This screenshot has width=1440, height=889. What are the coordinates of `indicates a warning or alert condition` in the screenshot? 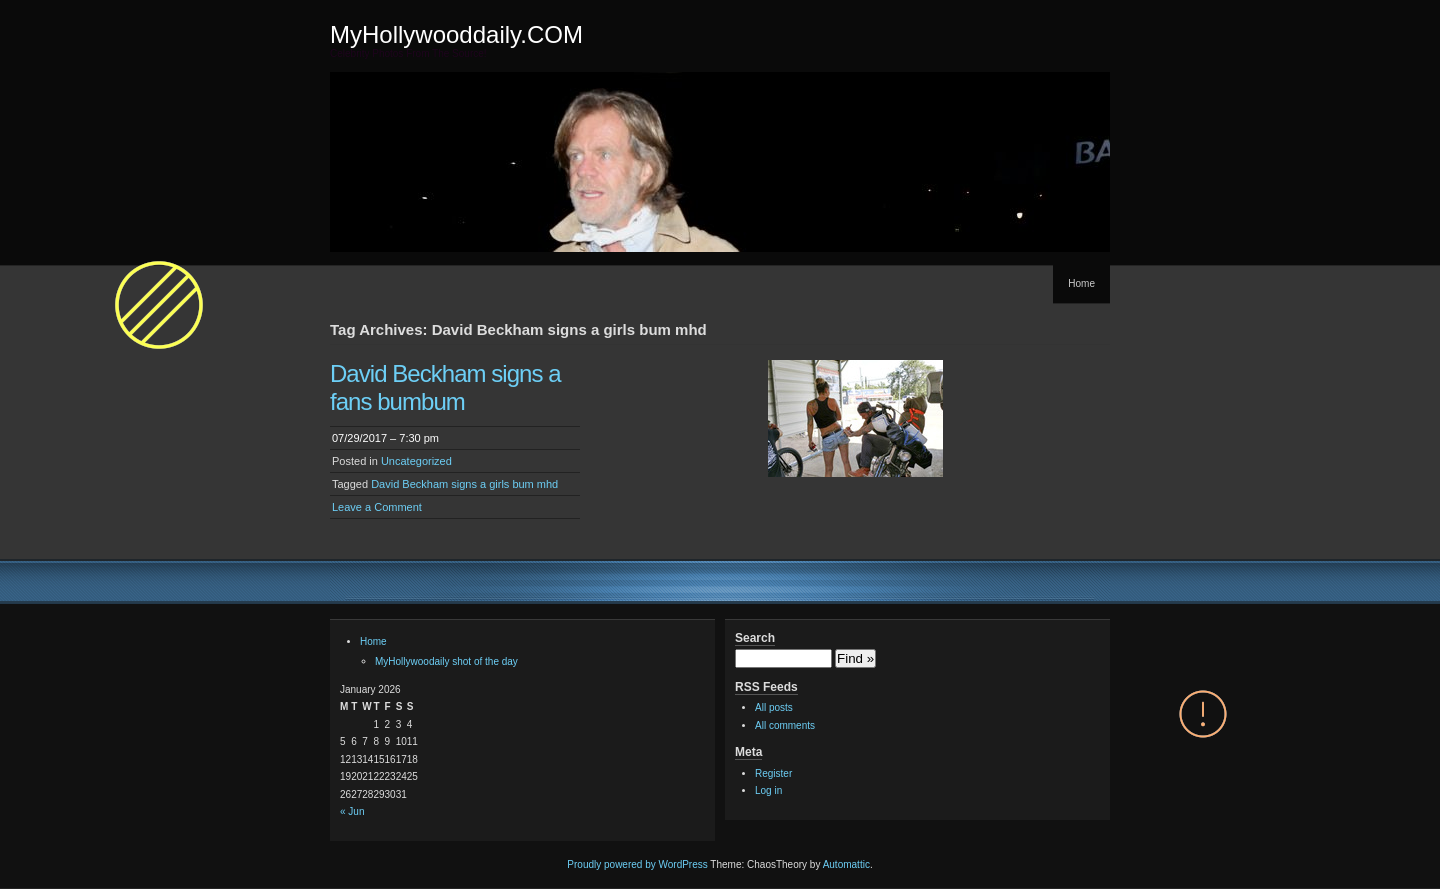 It's located at (1203, 714).